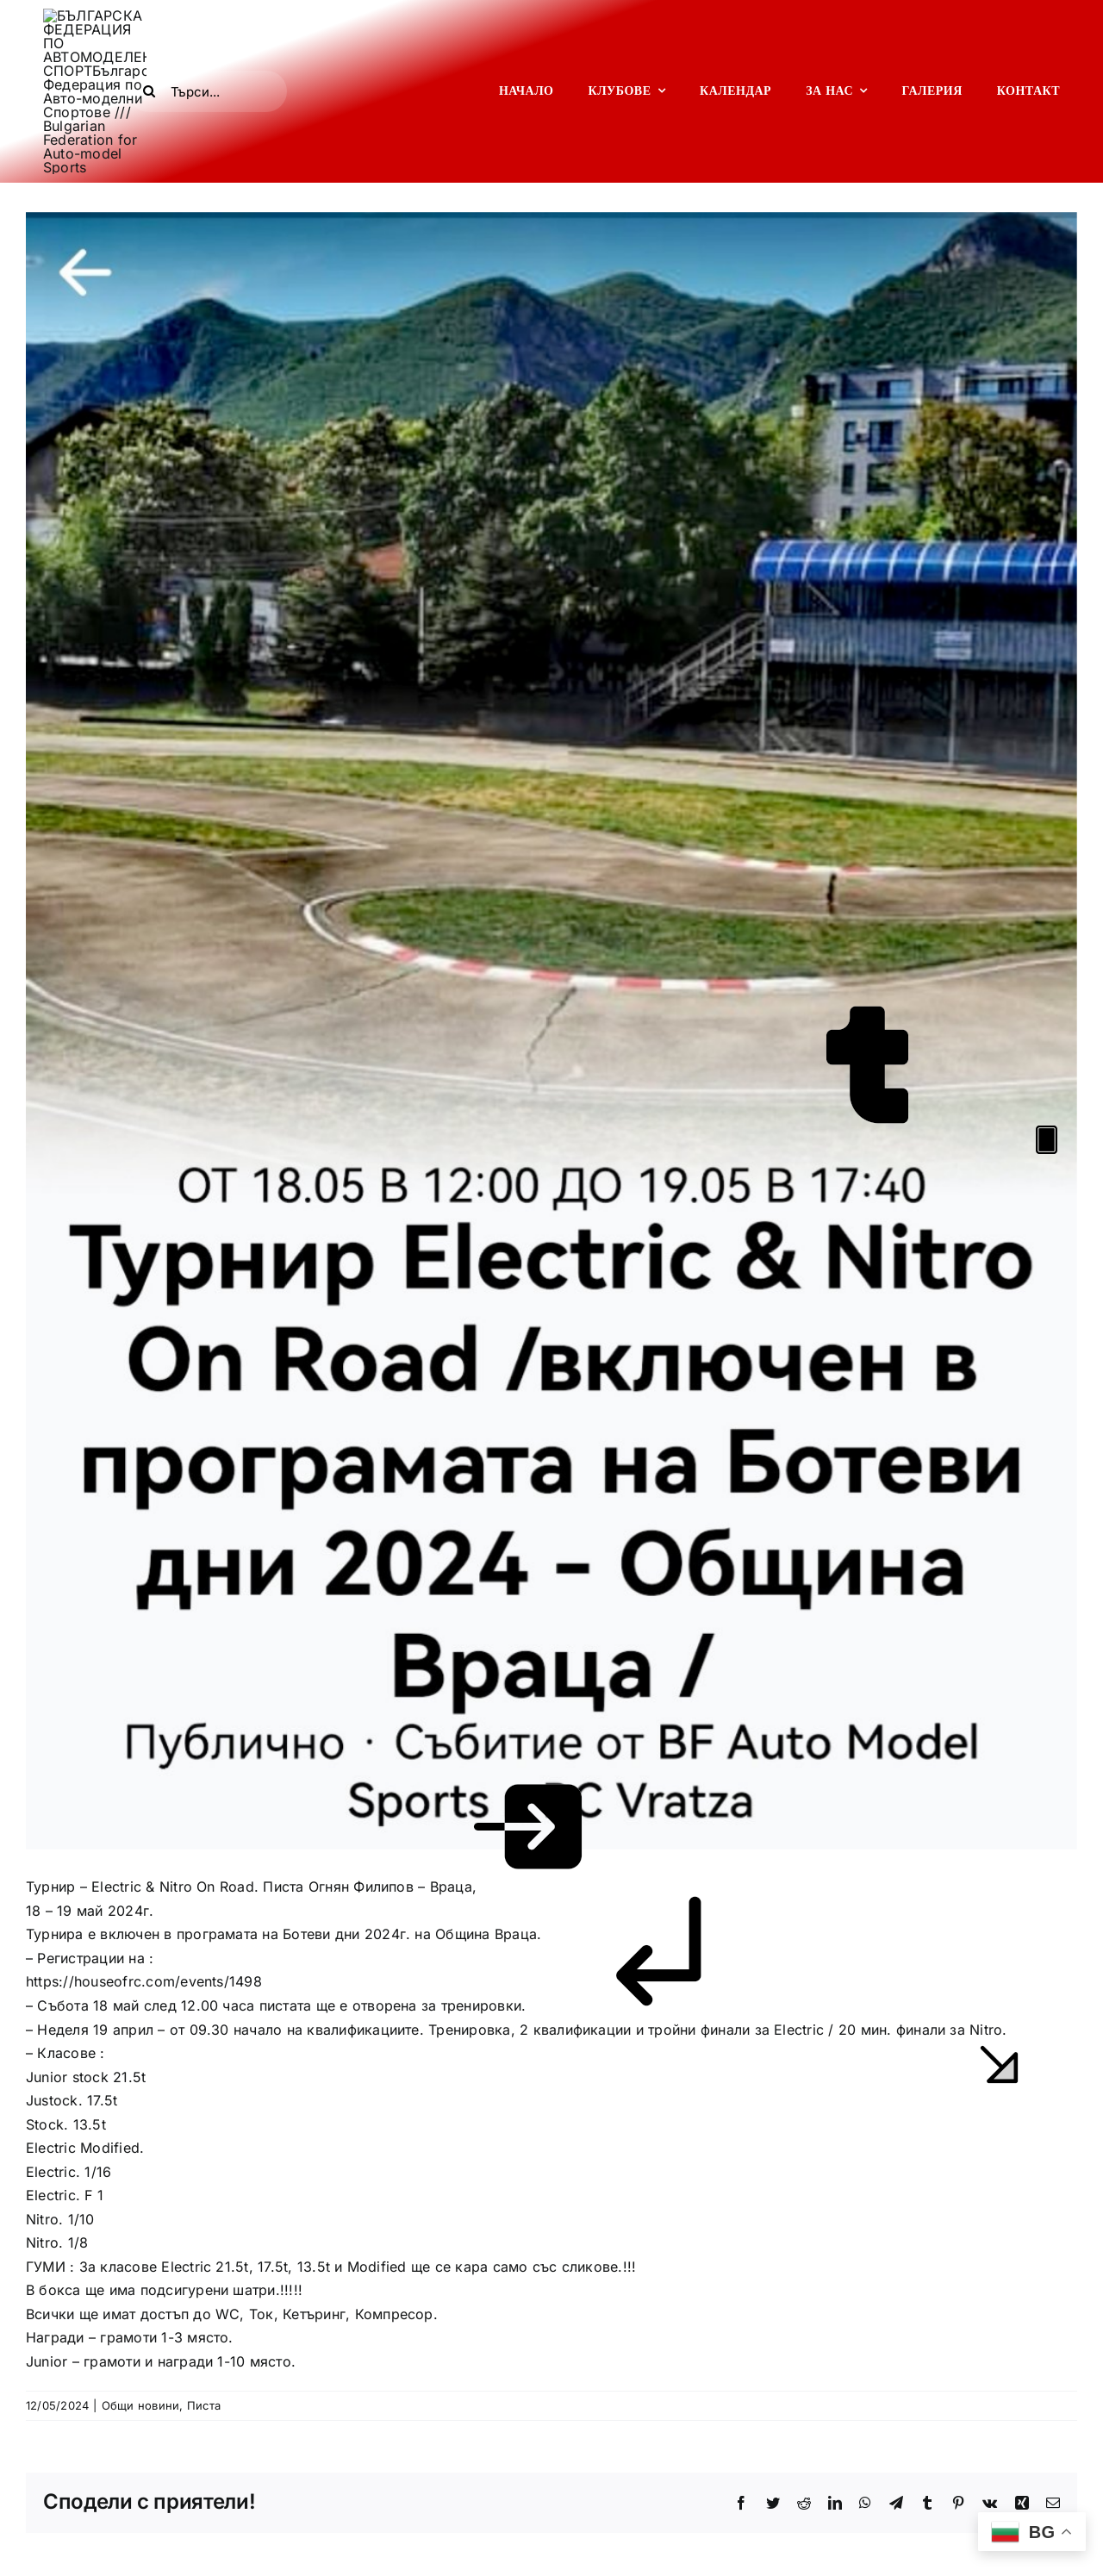 This screenshot has height=2576, width=1103. I want to click on open tumblr app, so click(867, 1064).